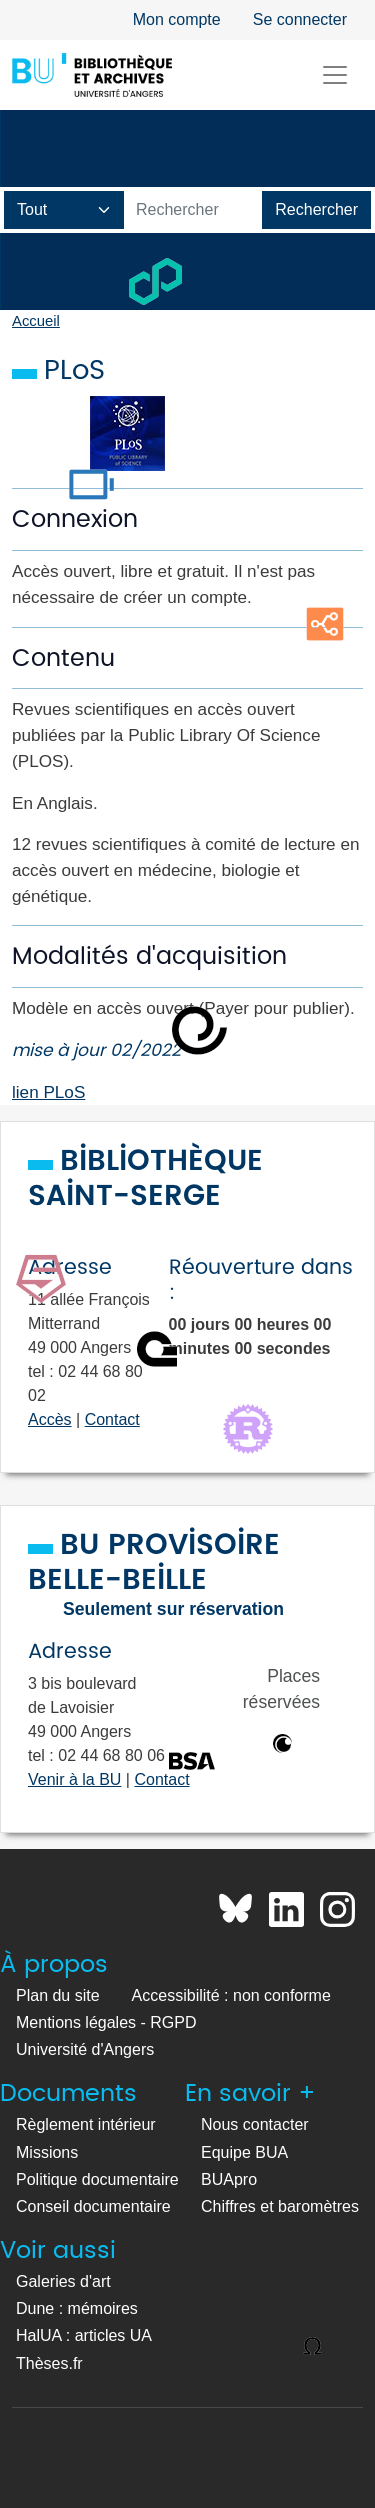 The width and height of the screenshot is (375, 2508). What do you see at coordinates (155, 281) in the screenshot?
I see `polygon blockchain network logo` at bounding box center [155, 281].